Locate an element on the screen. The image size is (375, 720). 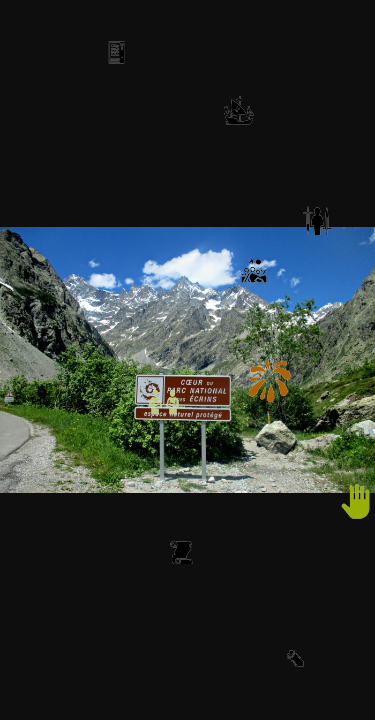
stop or pause current action is located at coordinates (355, 501).